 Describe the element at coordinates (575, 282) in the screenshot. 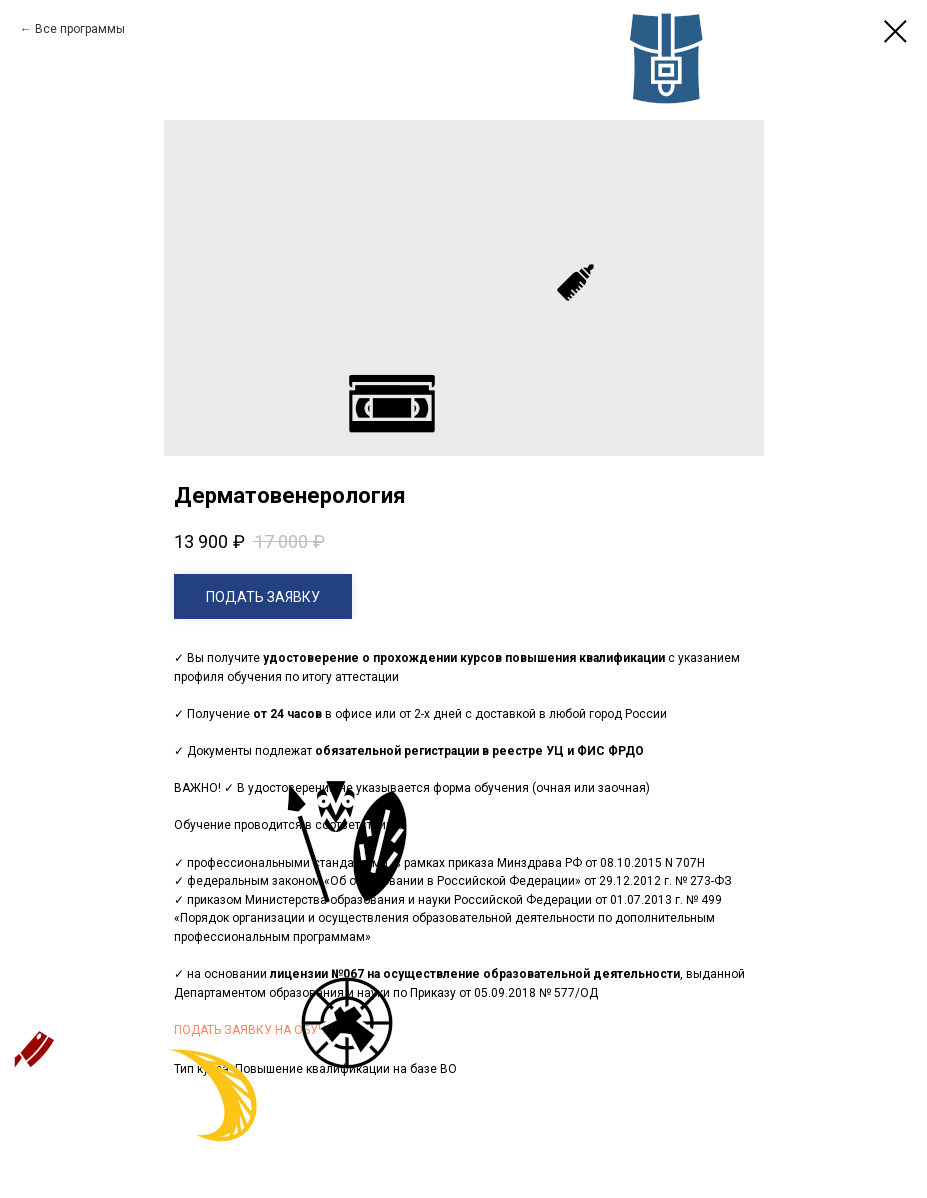

I see `track baby feeding schedule` at that location.